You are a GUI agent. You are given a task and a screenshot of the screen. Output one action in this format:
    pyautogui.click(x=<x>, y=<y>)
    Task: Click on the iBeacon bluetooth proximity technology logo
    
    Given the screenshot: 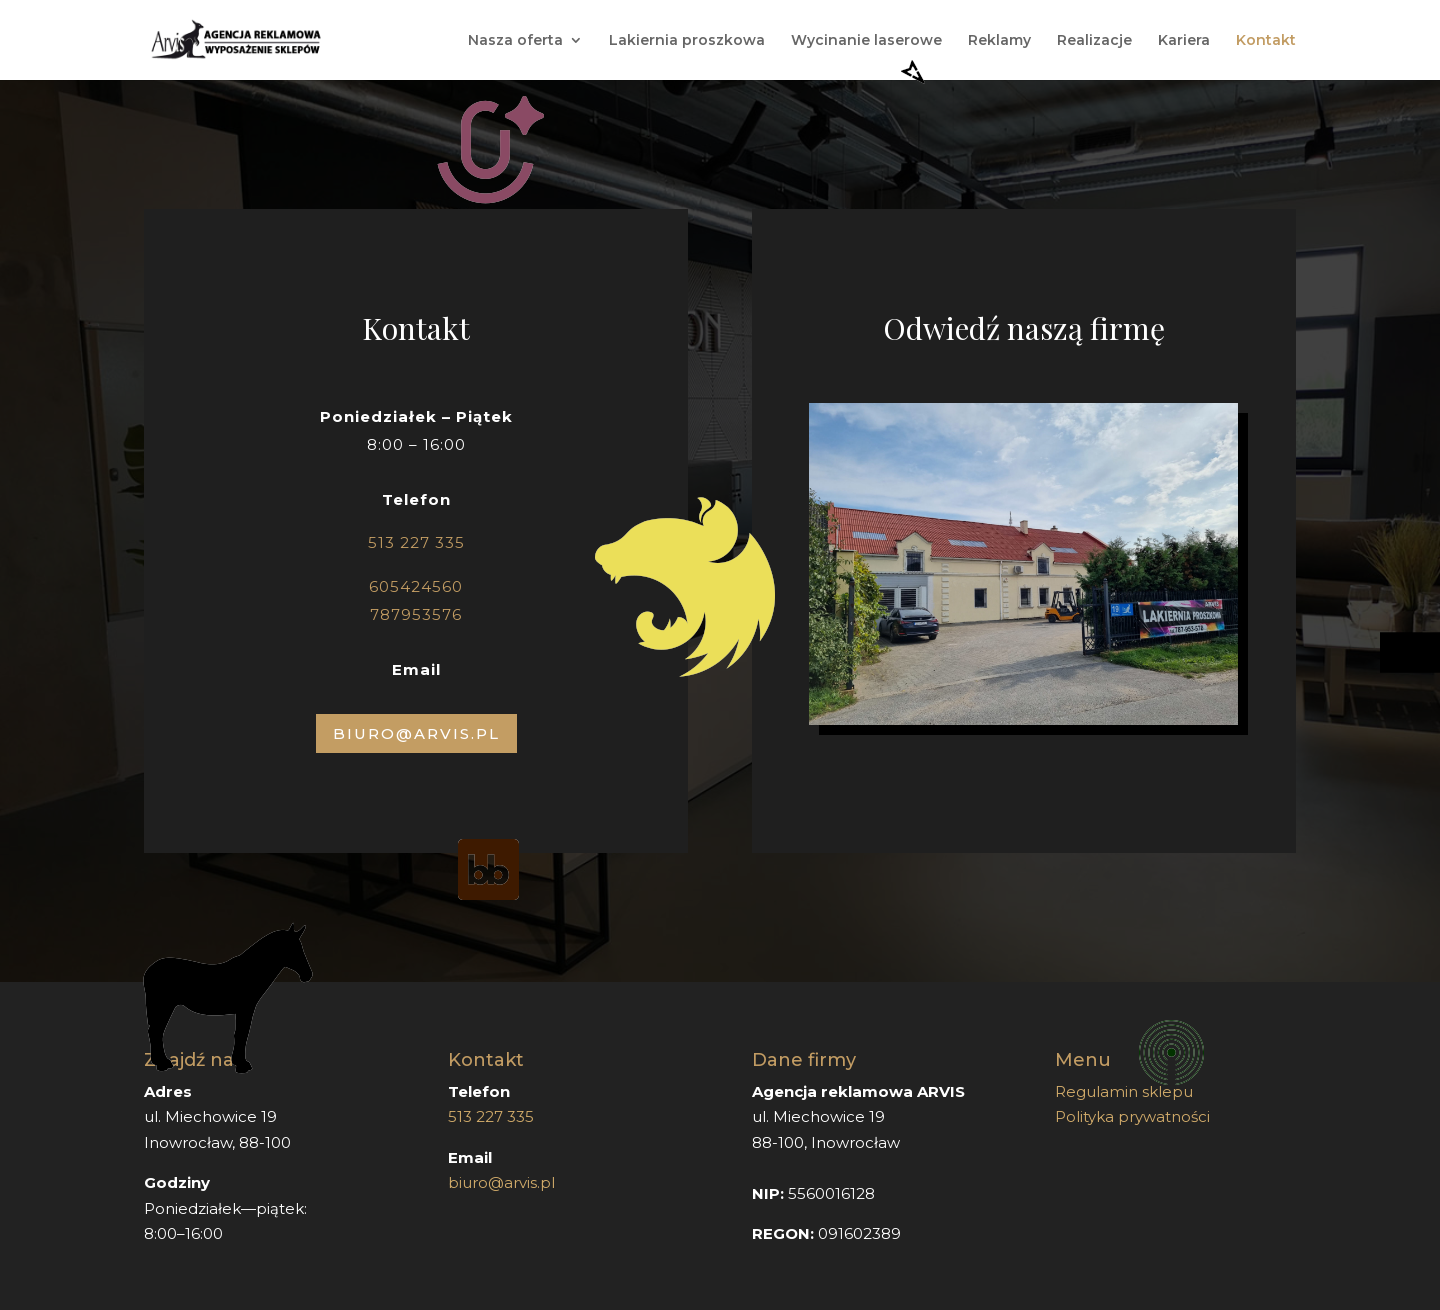 What is the action you would take?
    pyautogui.click(x=1171, y=1052)
    